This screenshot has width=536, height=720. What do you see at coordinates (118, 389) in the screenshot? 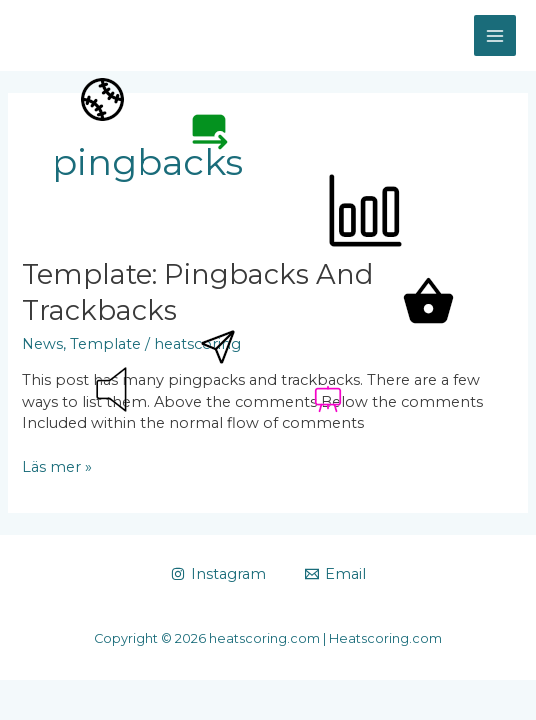
I see `speaker with no audio output` at bounding box center [118, 389].